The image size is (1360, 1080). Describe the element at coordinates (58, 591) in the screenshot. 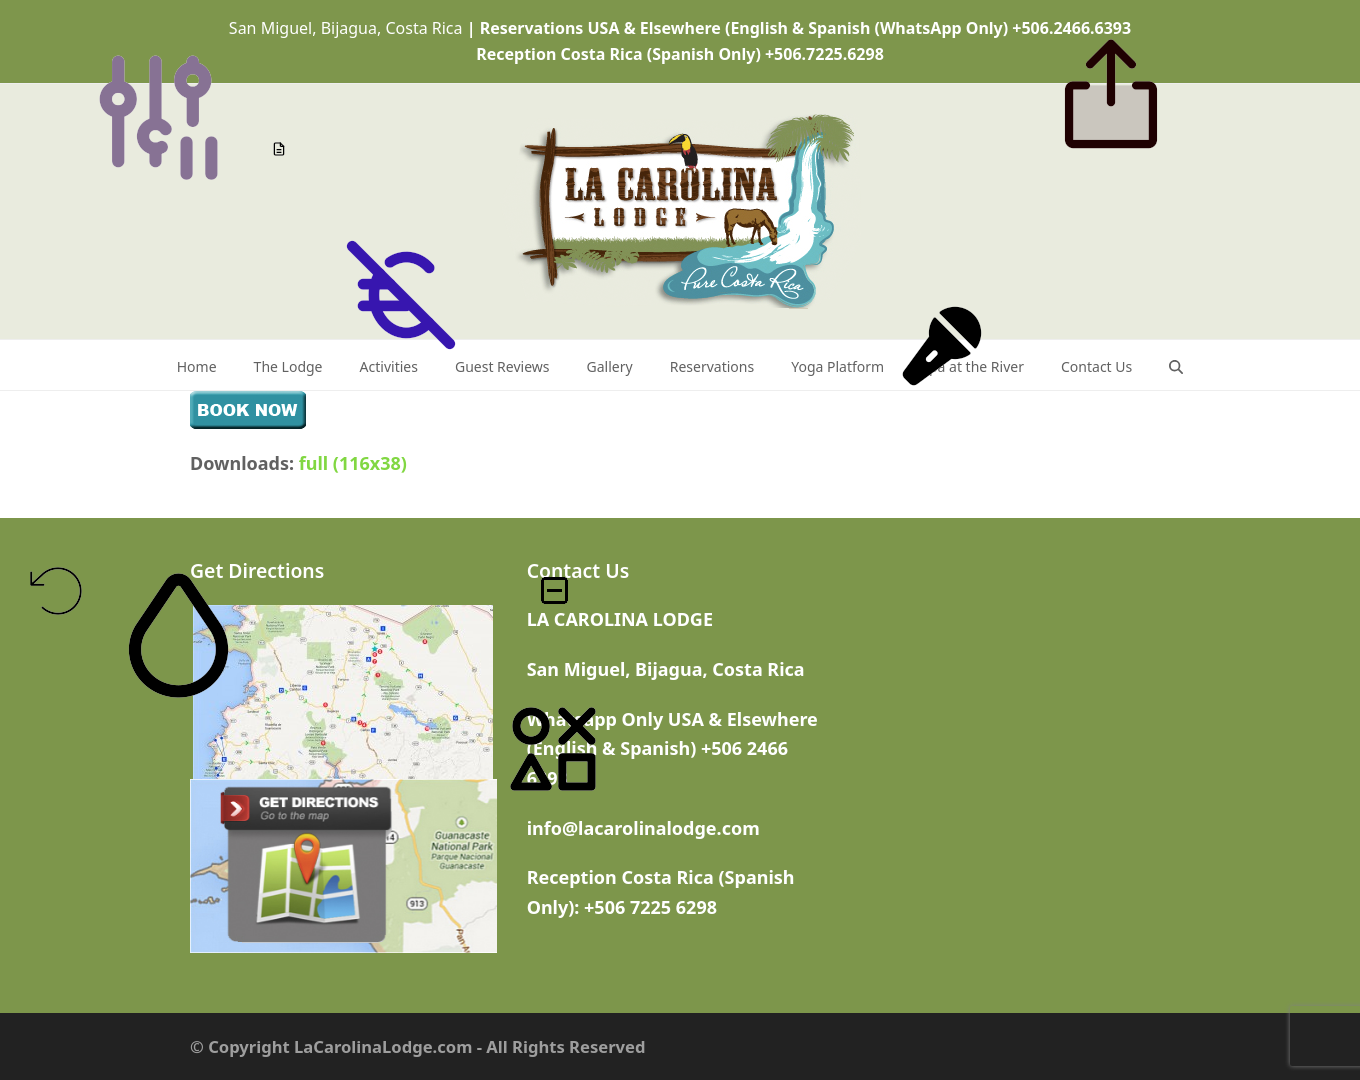

I see `undo last action` at that location.